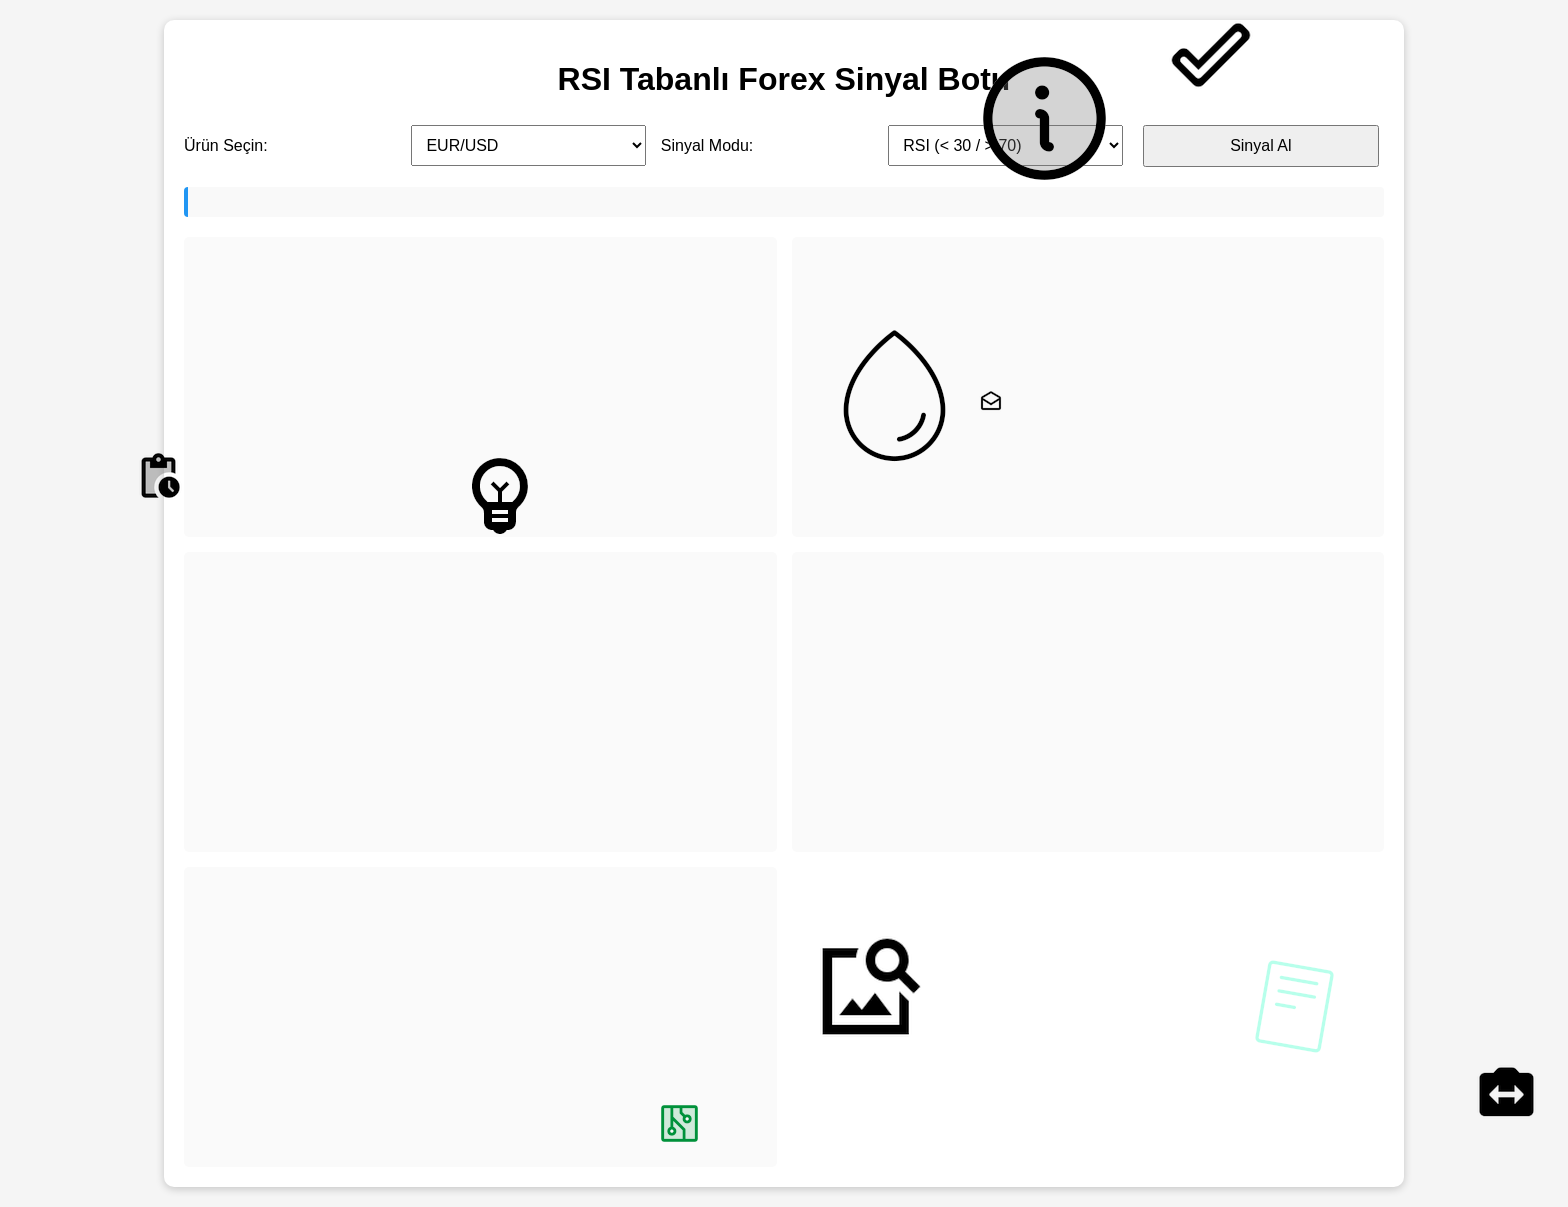  What do you see at coordinates (870, 986) in the screenshot?
I see `search by image or photo` at bounding box center [870, 986].